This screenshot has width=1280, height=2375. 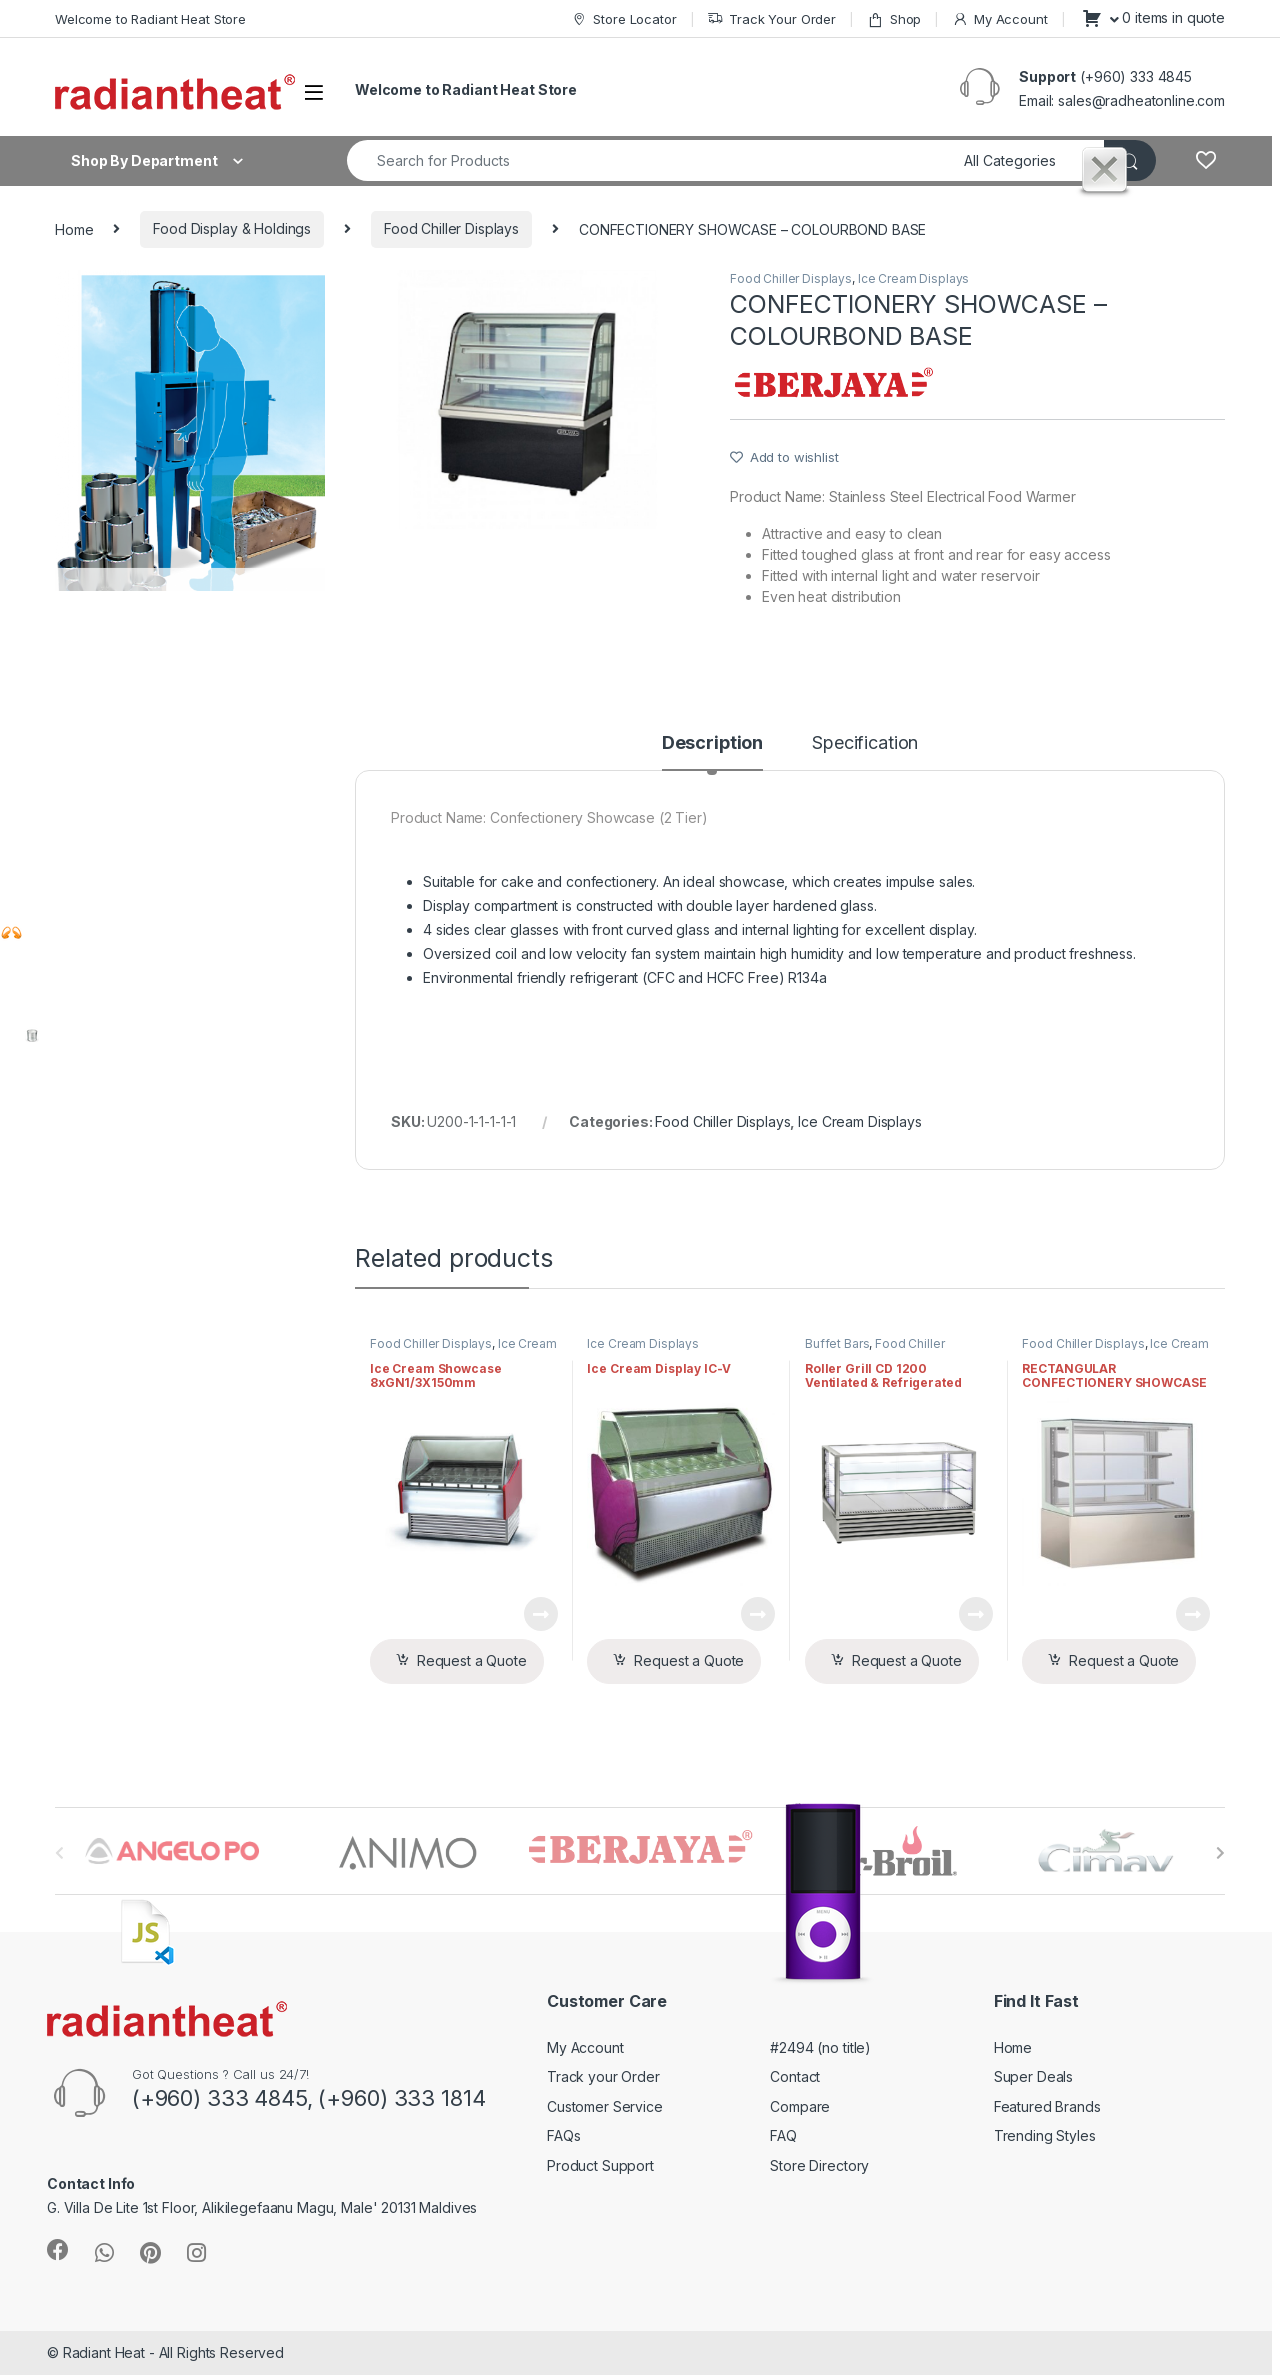 I want to click on indicates a file or content that cannot be read, so click(x=1105, y=172).